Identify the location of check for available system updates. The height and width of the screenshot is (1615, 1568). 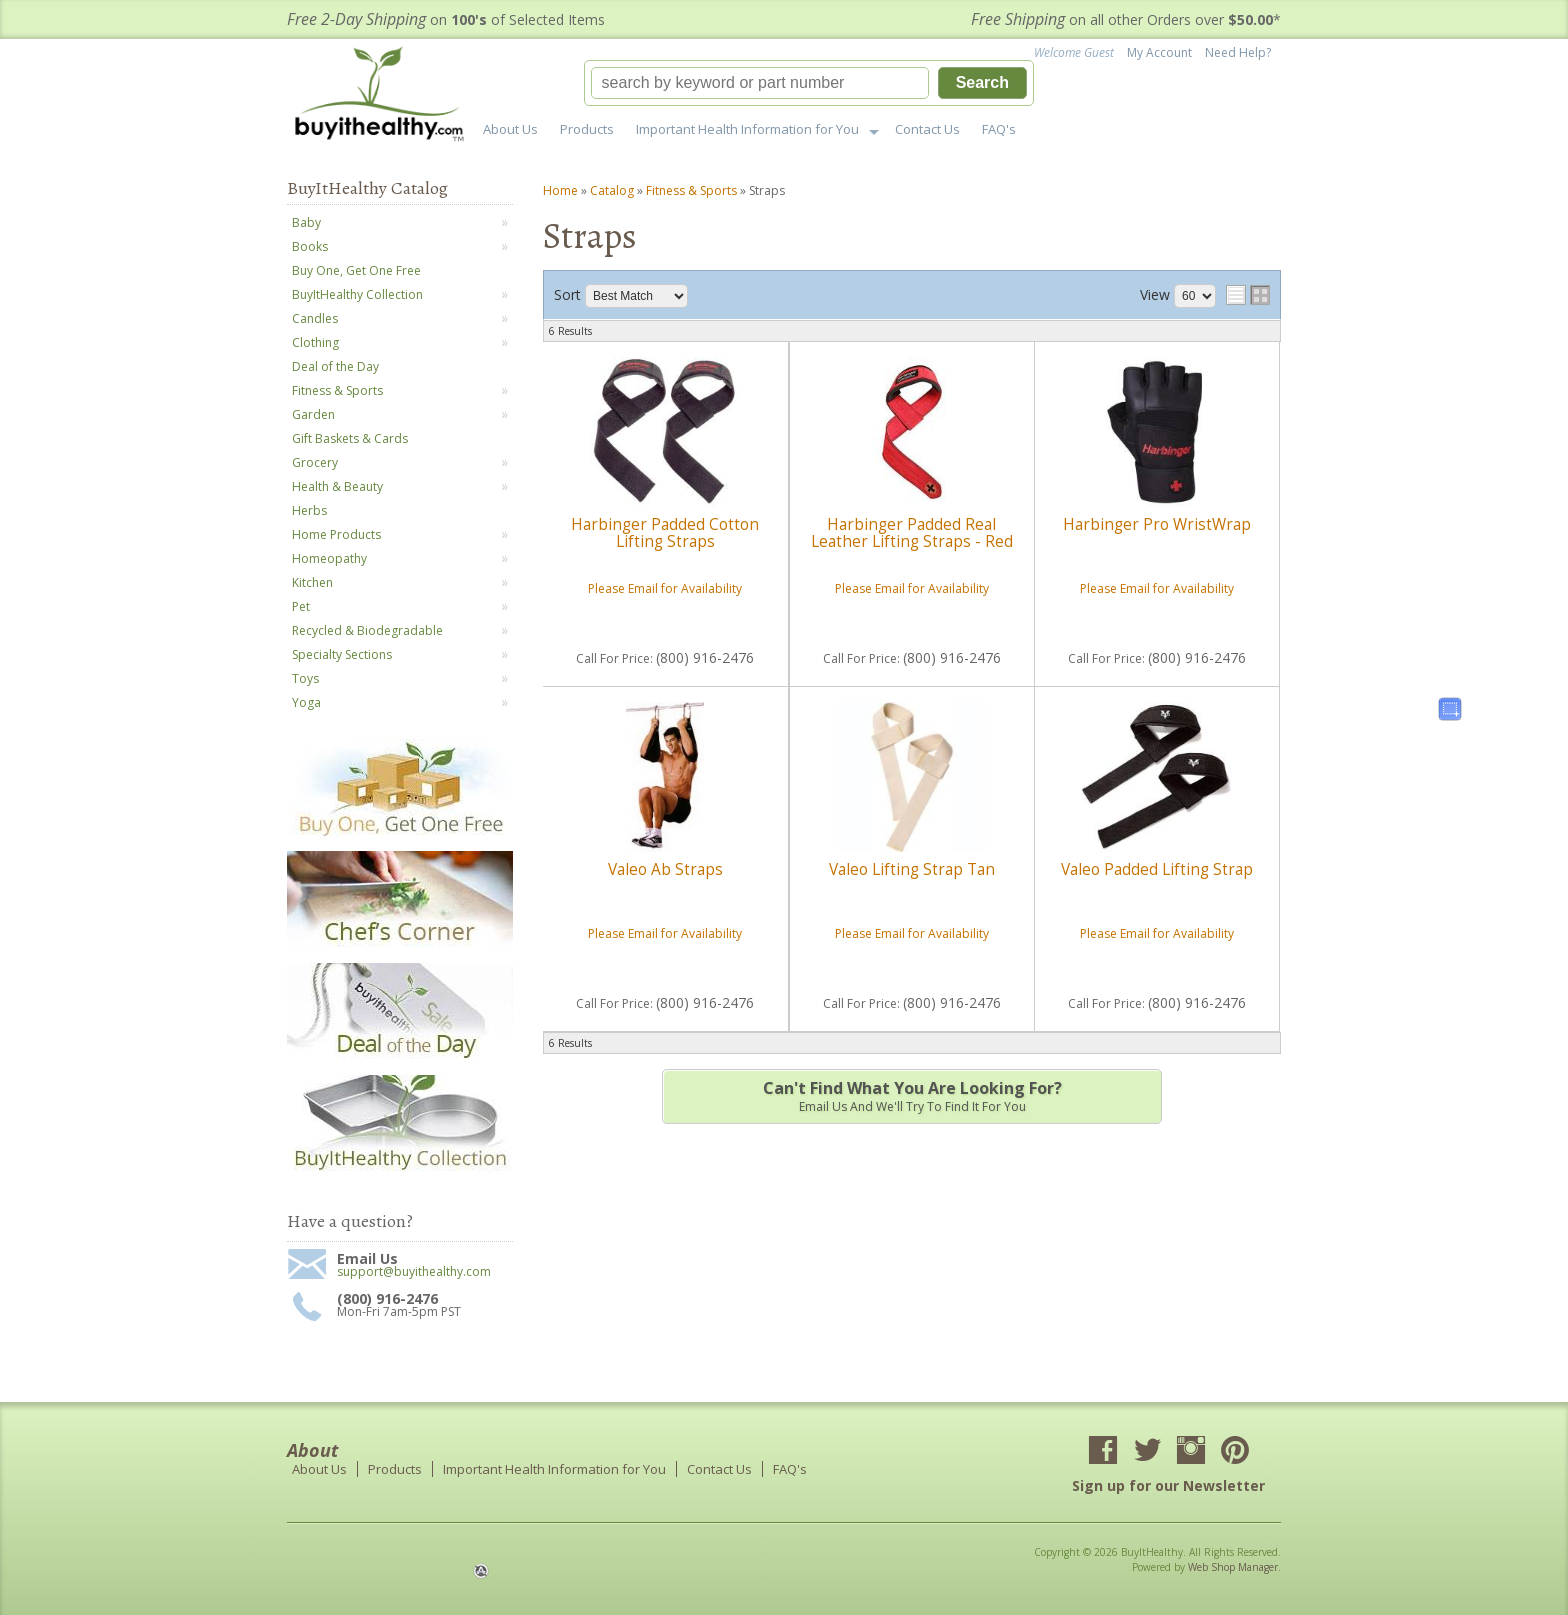
(481, 1571).